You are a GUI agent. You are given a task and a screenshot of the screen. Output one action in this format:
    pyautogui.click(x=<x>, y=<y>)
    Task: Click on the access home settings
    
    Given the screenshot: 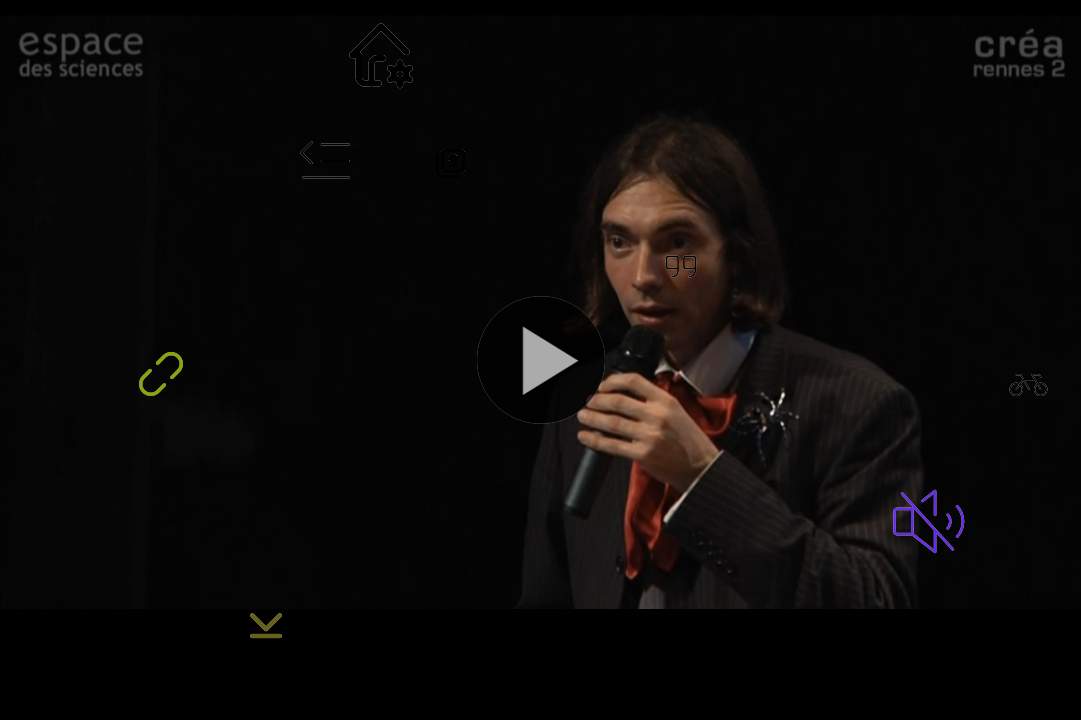 What is the action you would take?
    pyautogui.click(x=381, y=55)
    